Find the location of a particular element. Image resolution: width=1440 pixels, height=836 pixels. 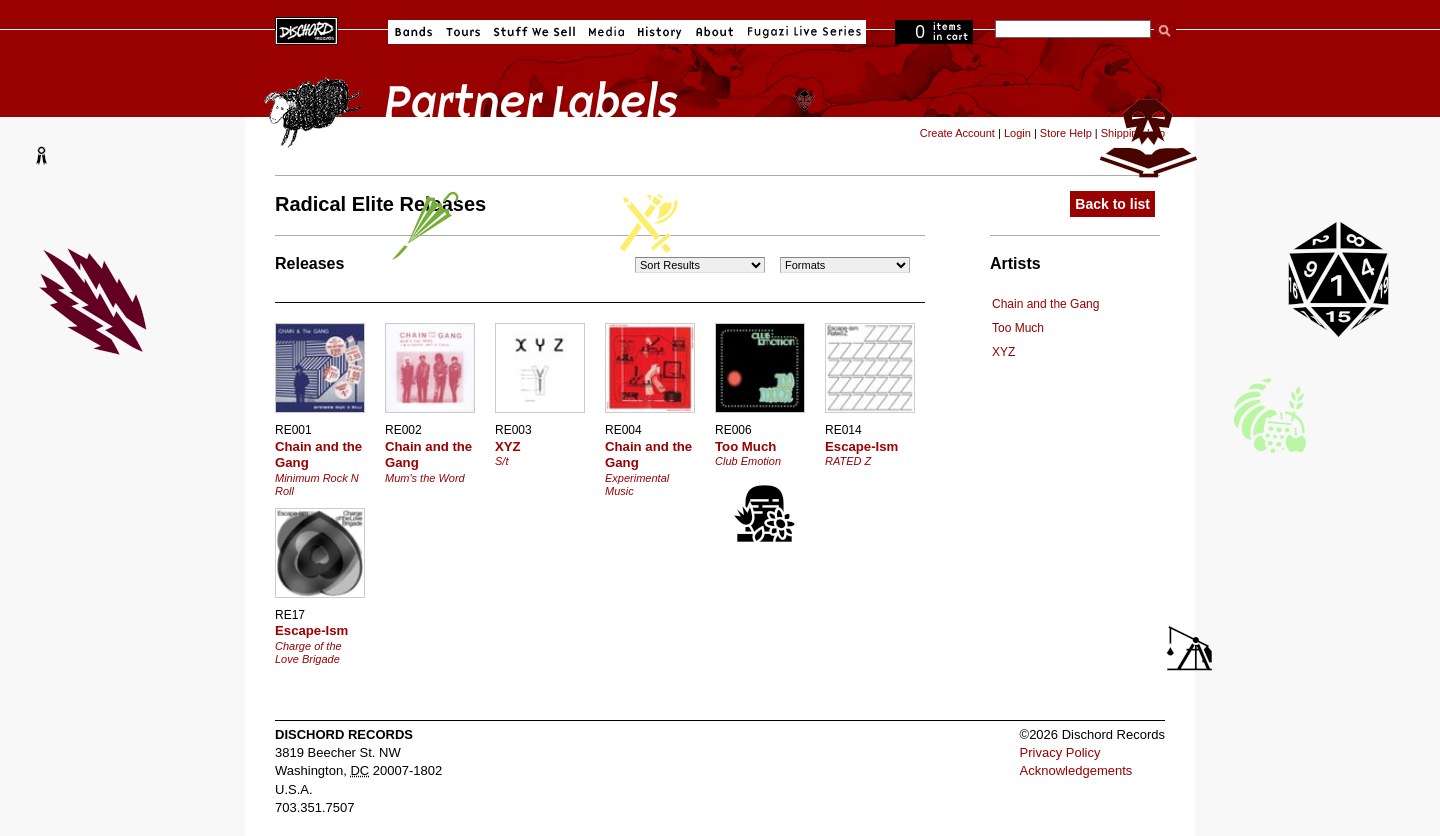

indicates harvest or abundance theme is located at coordinates (1270, 415).